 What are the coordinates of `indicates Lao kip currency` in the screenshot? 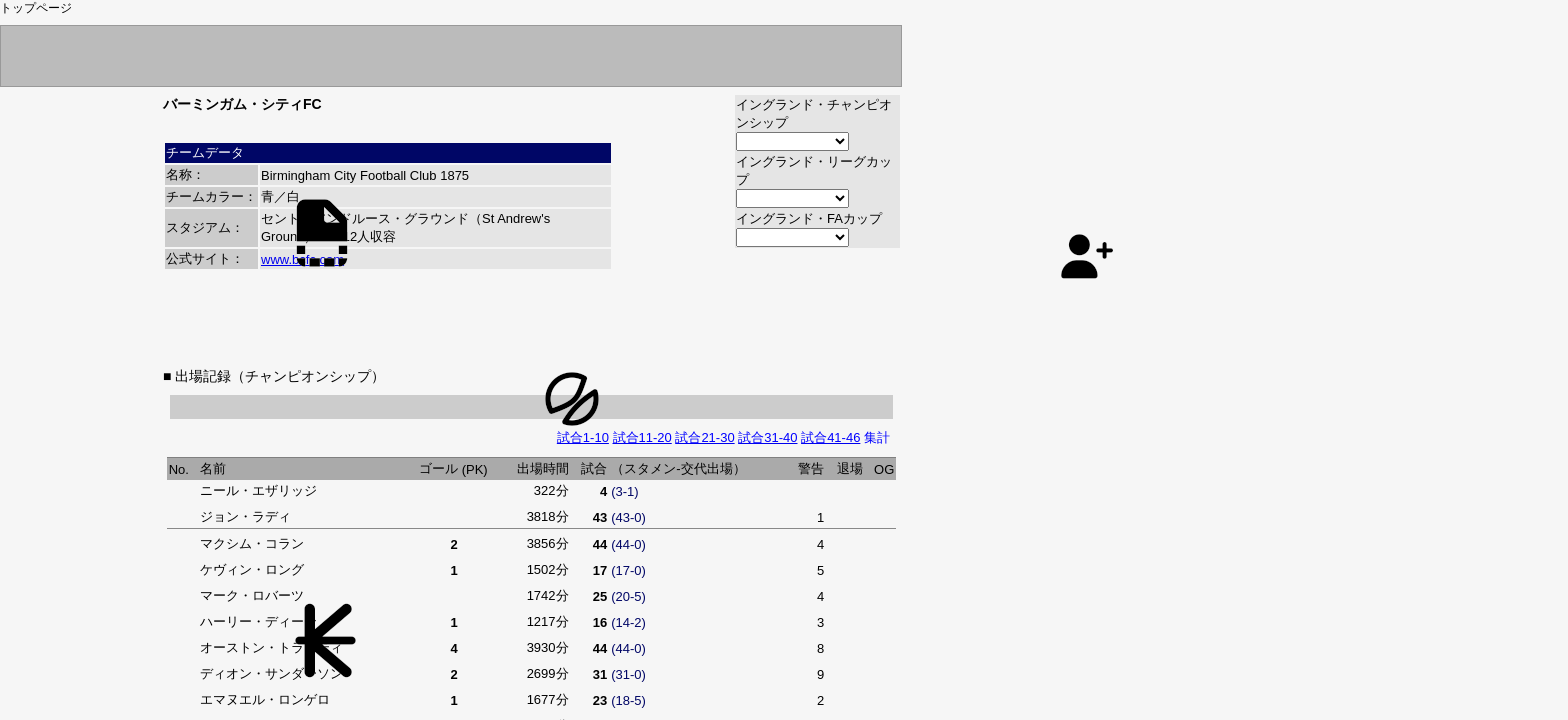 It's located at (325, 640).